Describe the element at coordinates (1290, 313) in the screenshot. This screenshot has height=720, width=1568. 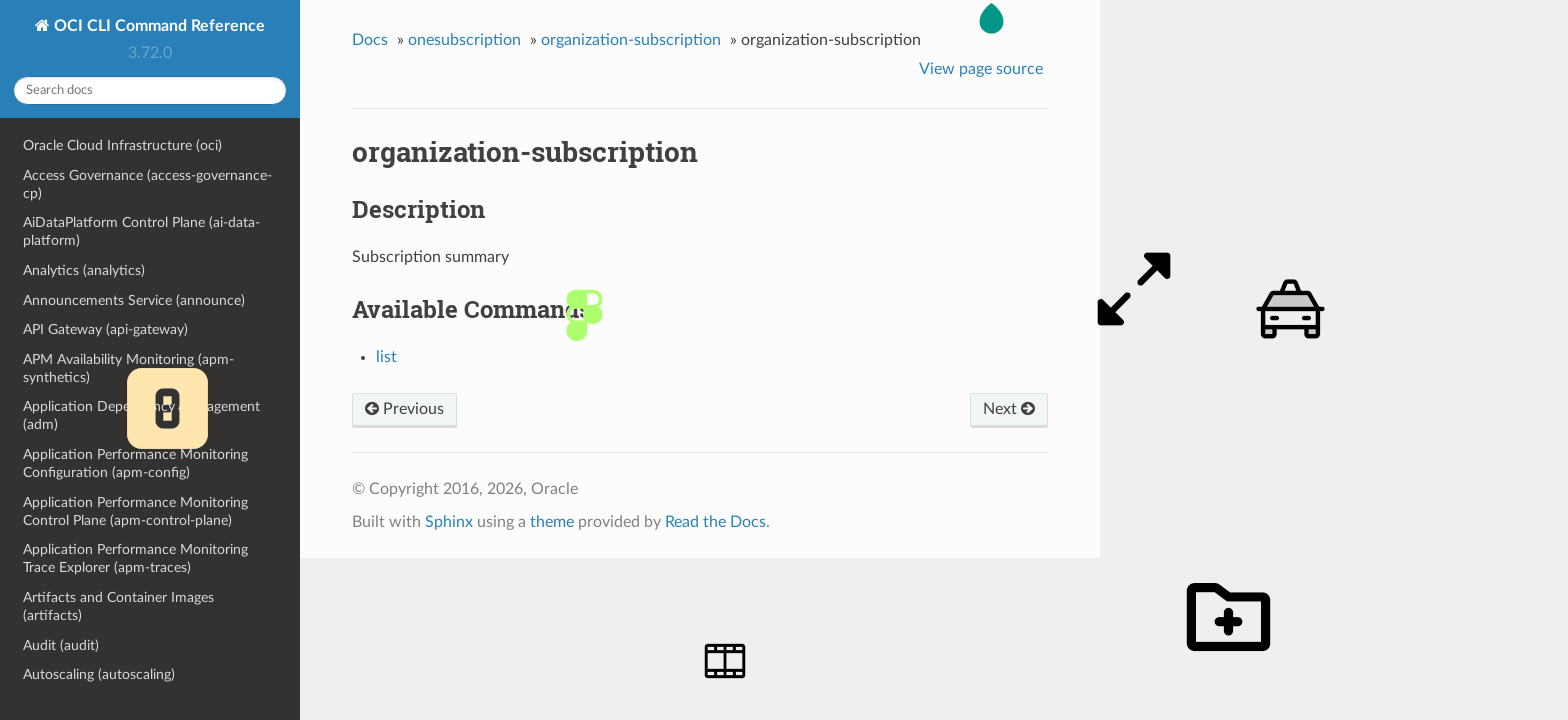
I see `request a taxi or ride service` at that location.